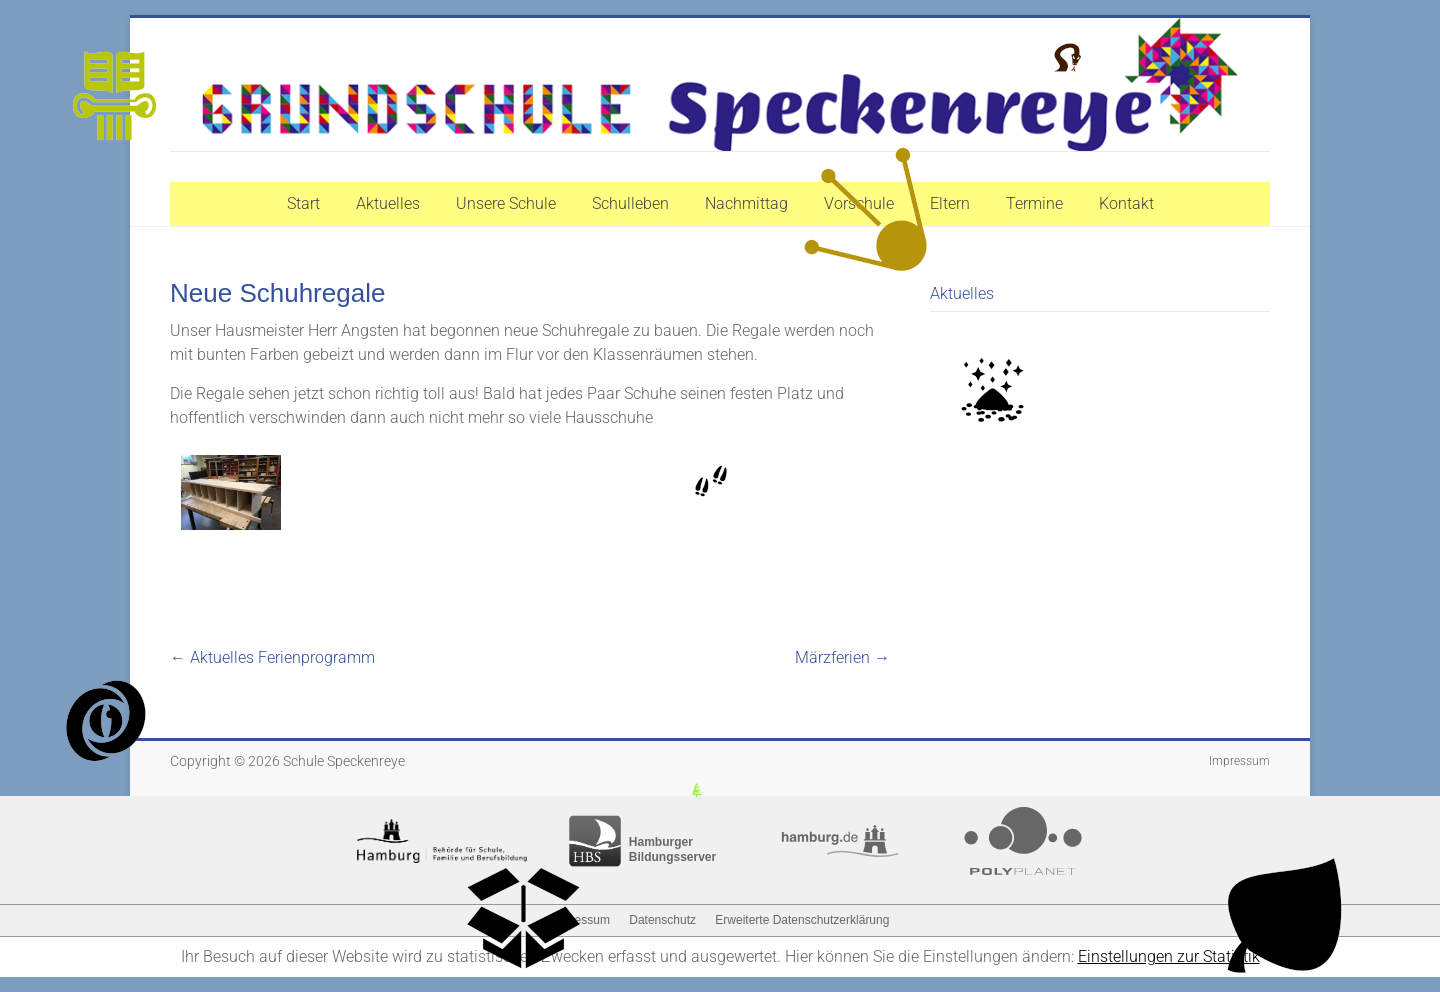 This screenshot has width=1440, height=992. Describe the element at coordinates (711, 481) in the screenshot. I see `track wildlife or animal sightings` at that location.